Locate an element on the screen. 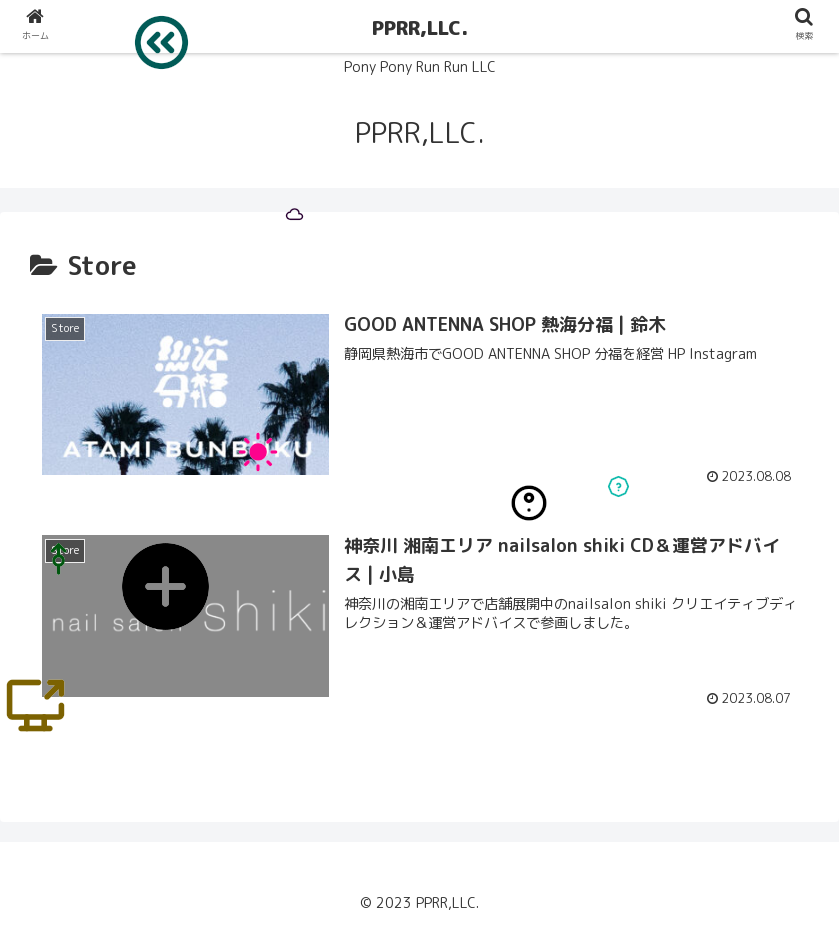 The image size is (839, 931). add a new item is located at coordinates (165, 586).